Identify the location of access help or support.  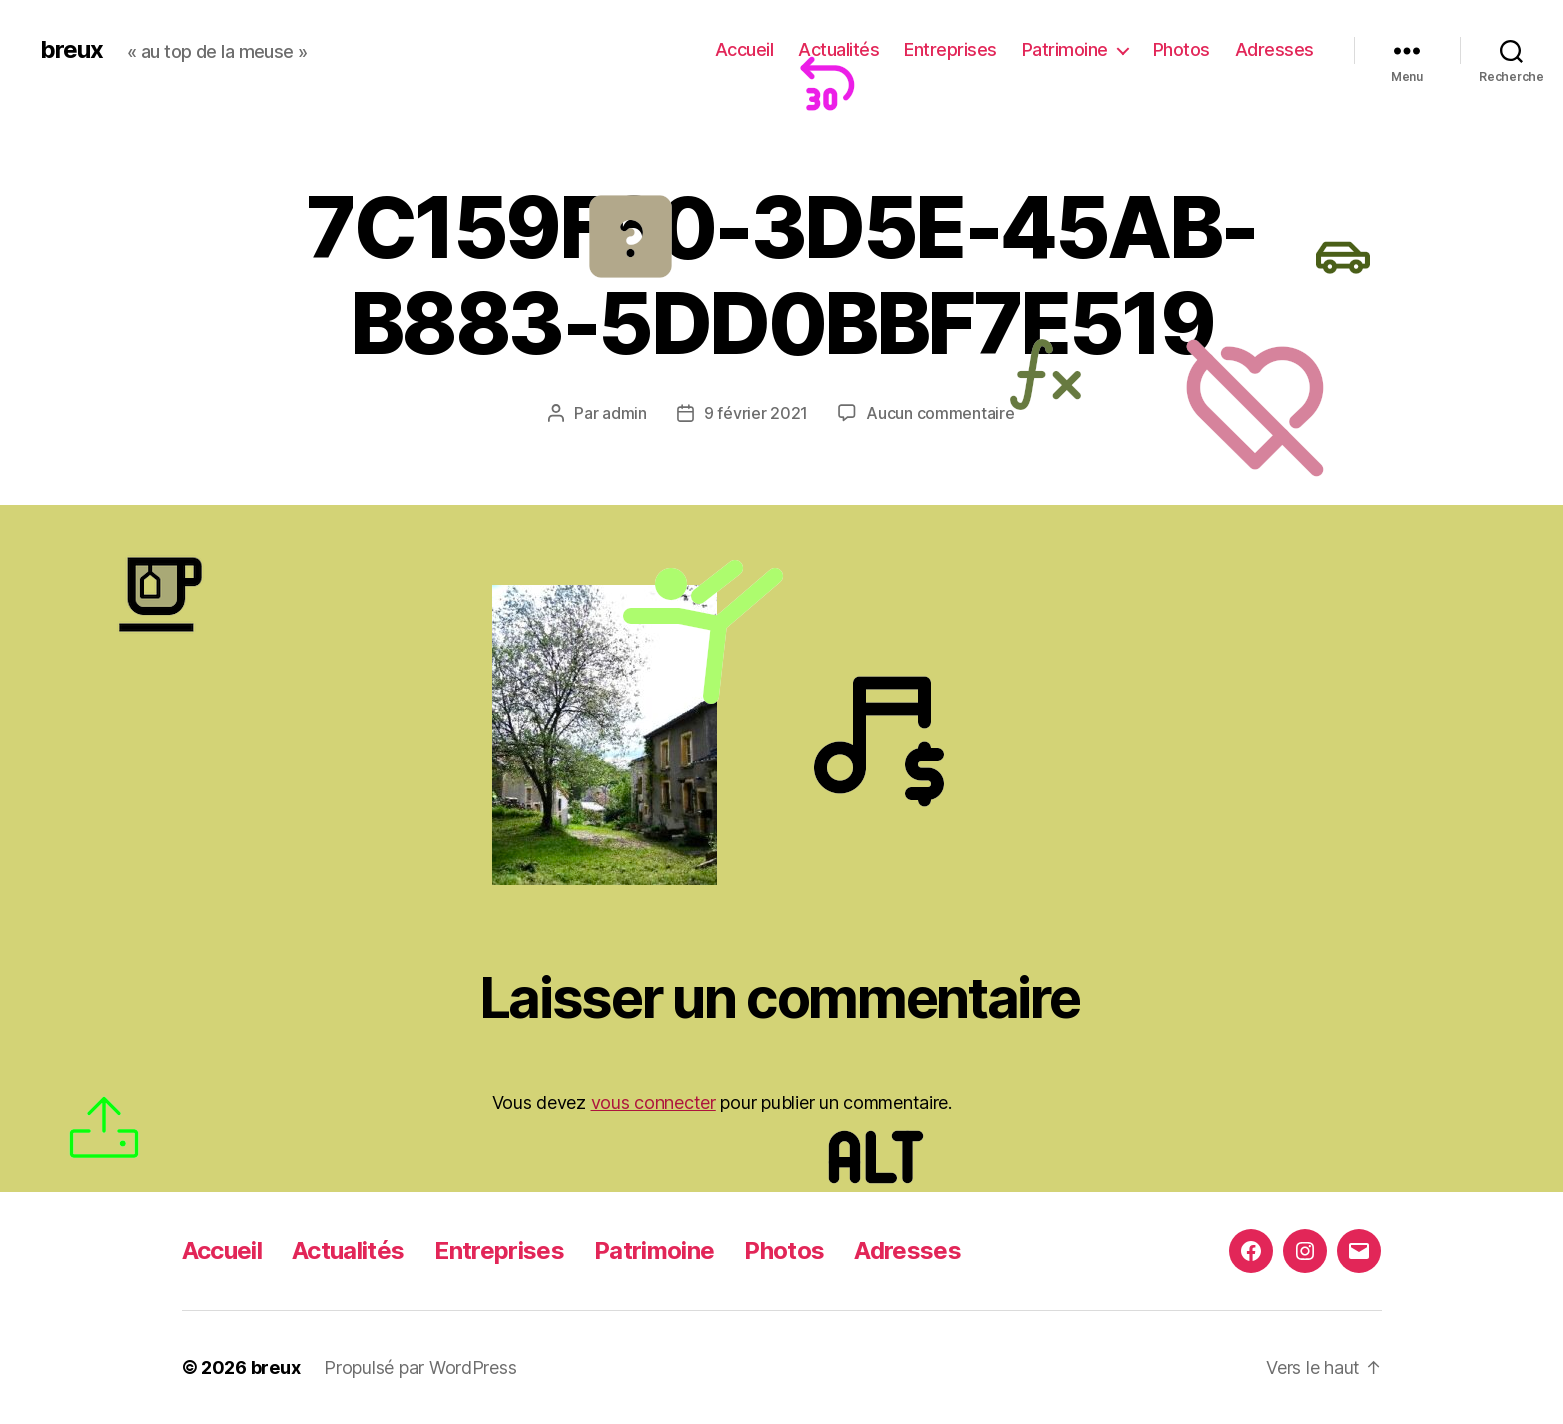
(630, 236).